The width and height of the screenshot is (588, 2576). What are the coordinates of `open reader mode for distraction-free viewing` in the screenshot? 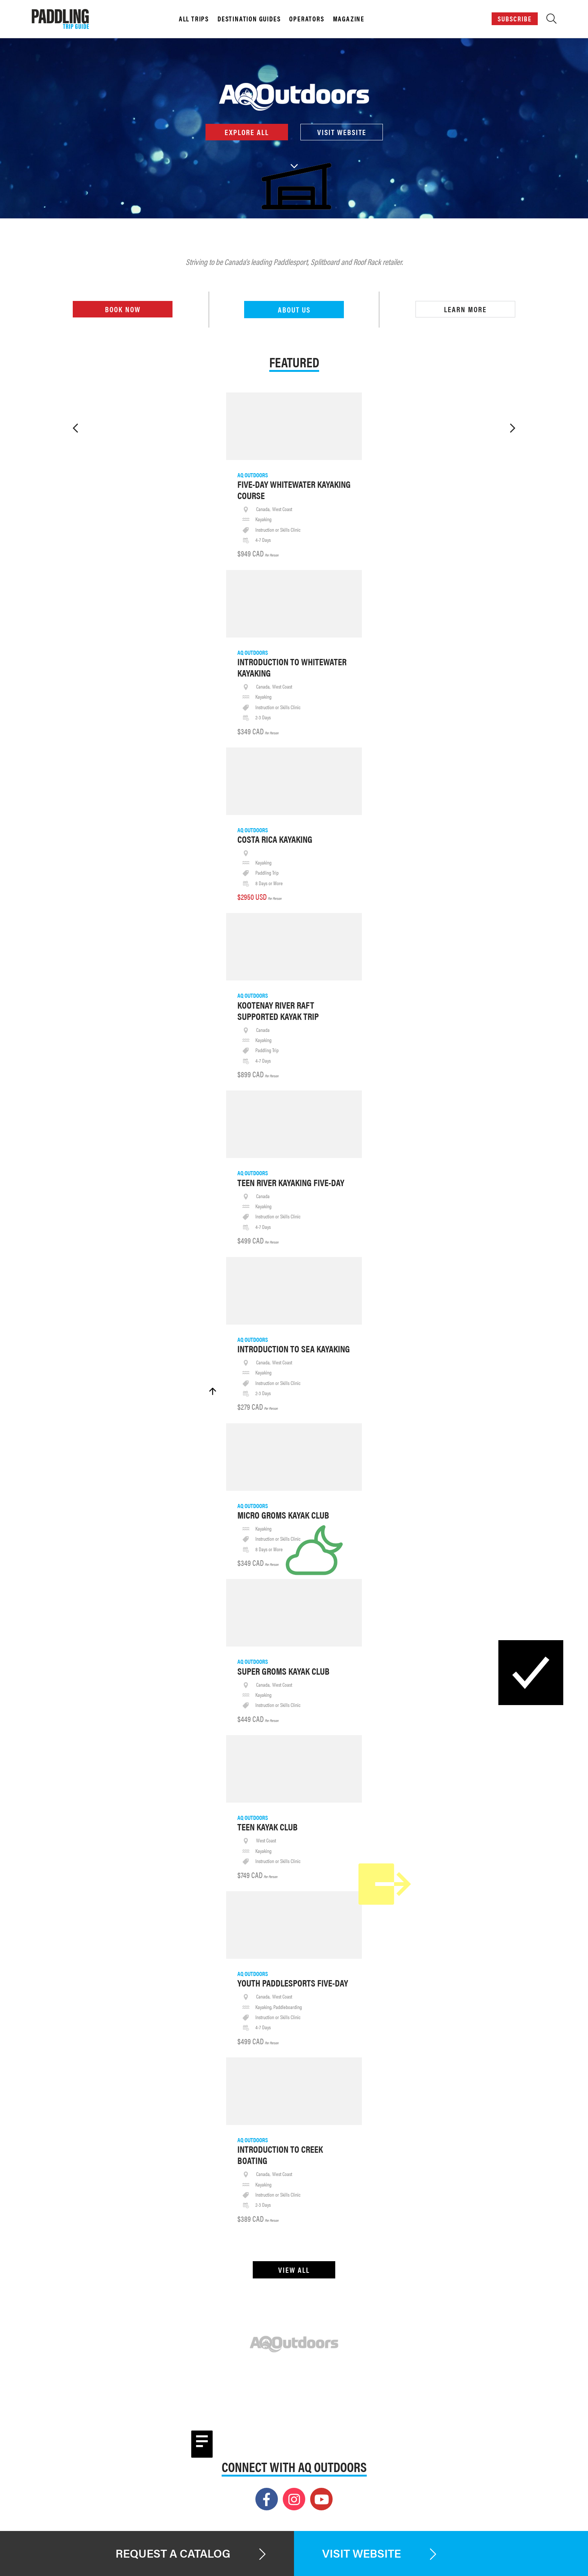 It's located at (202, 2444).